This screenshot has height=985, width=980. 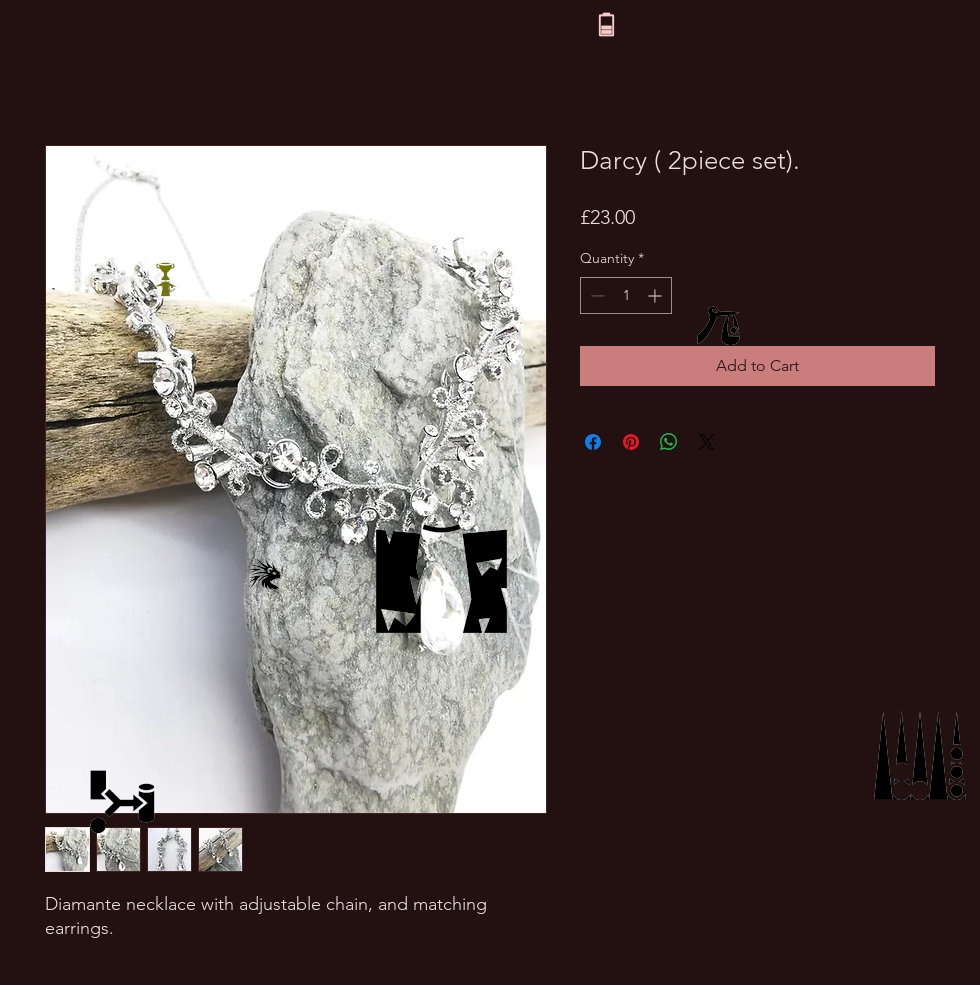 I want to click on view achievement goals, so click(x=165, y=279).